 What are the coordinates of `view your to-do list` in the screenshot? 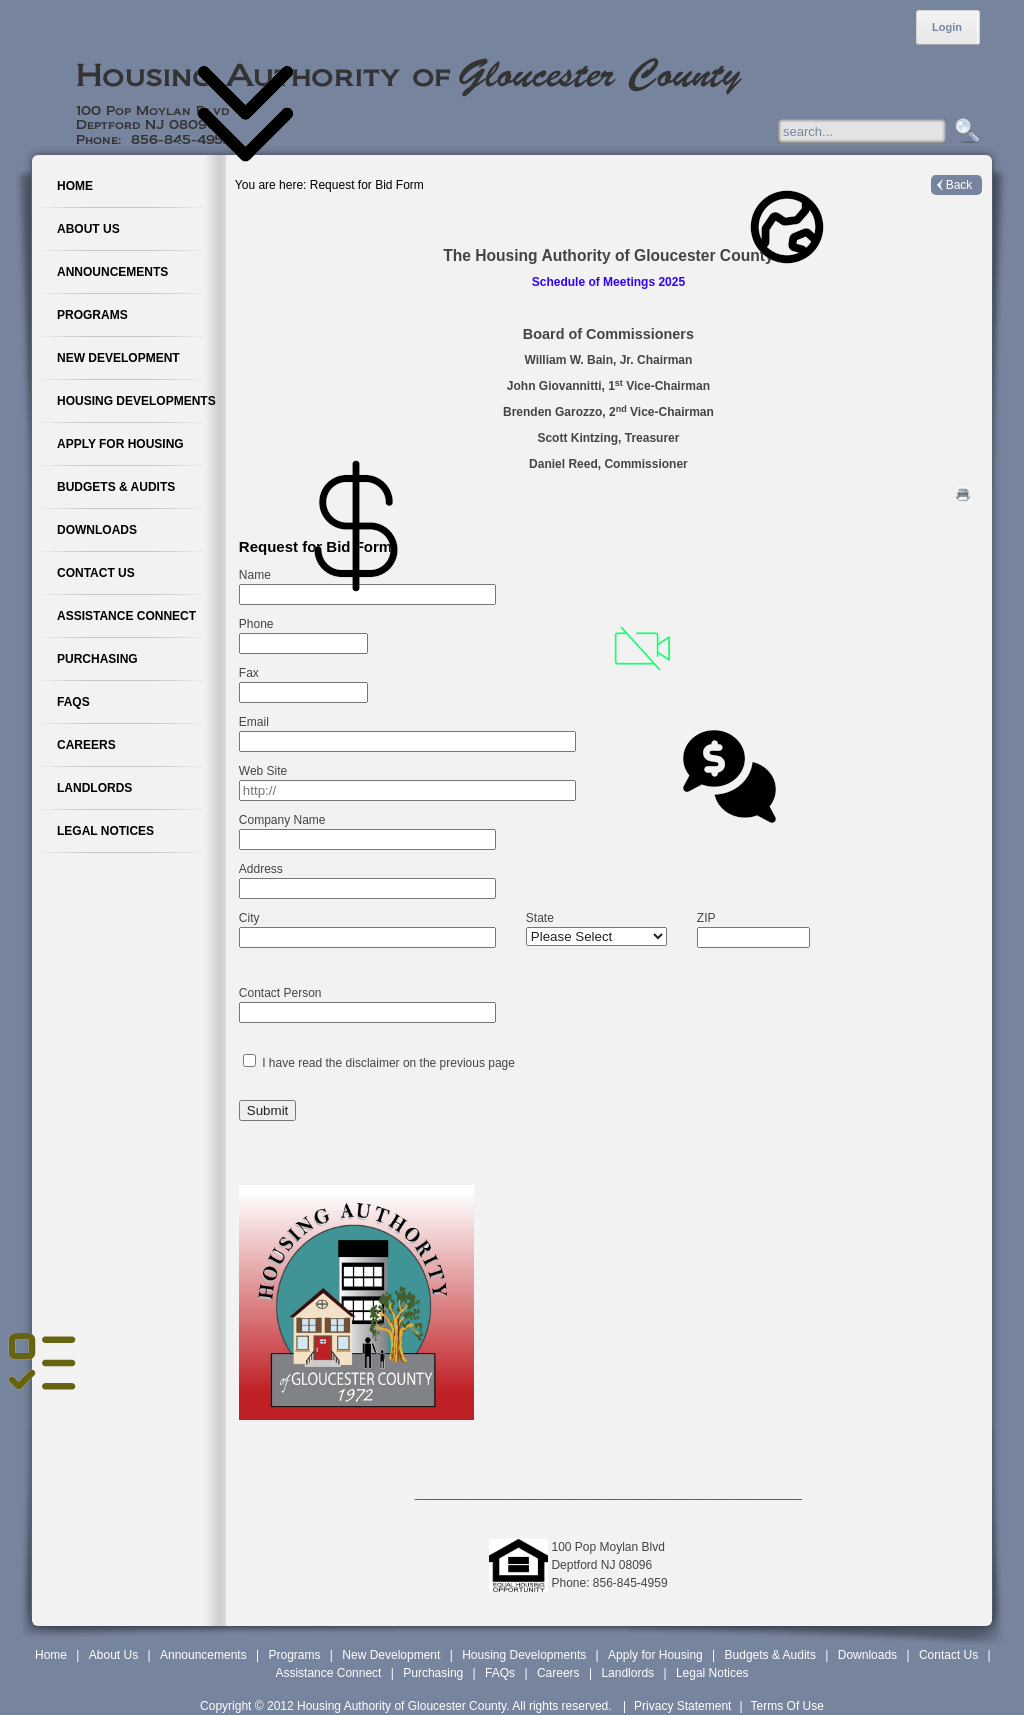 It's located at (42, 1363).